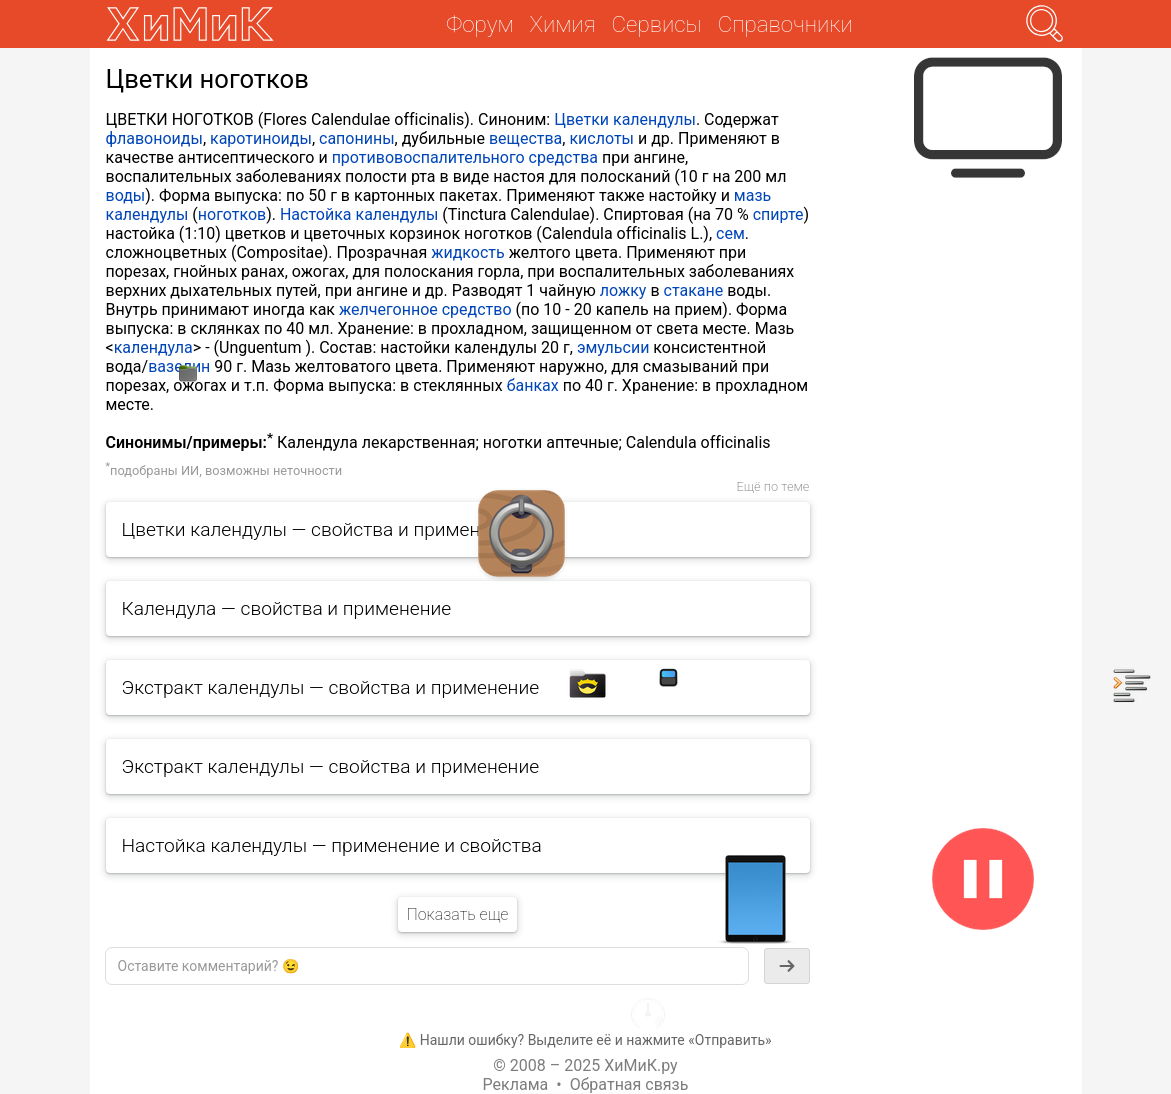 The width and height of the screenshot is (1171, 1094). What do you see at coordinates (521, 533) in the screenshot?
I see `open DoorKnocker app` at bounding box center [521, 533].